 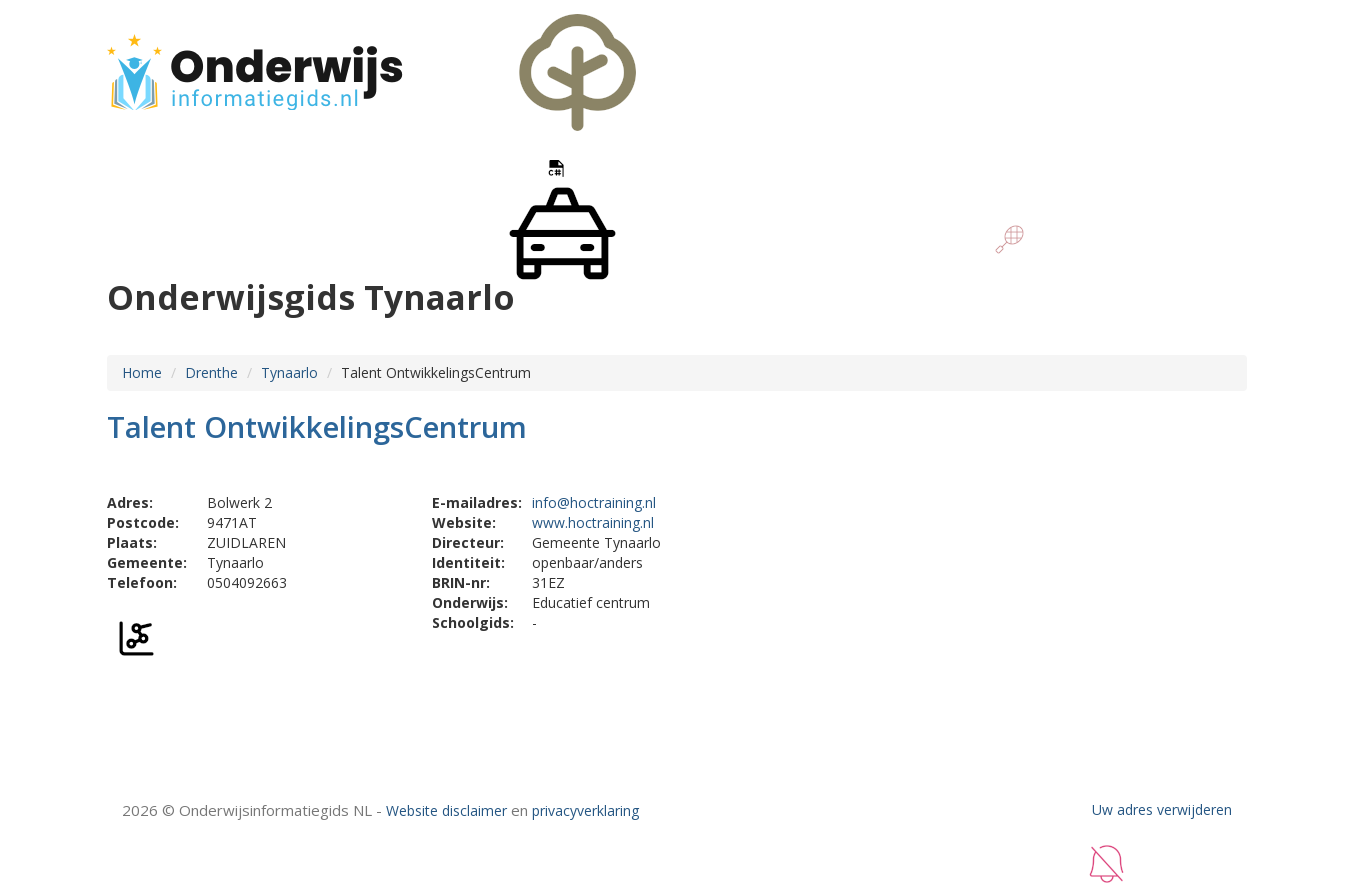 What do you see at coordinates (1107, 864) in the screenshot?
I see `mute notifications` at bounding box center [1107, 864].